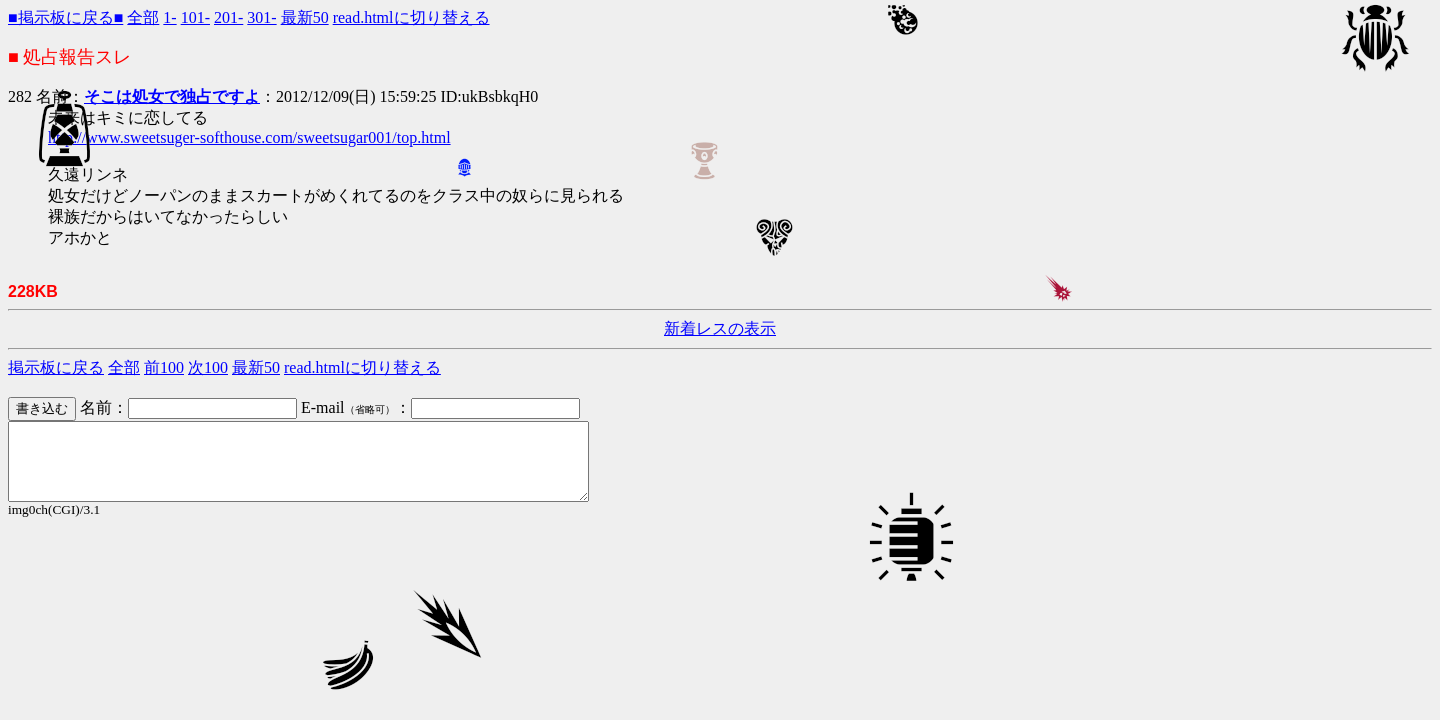 This screenshot has width=1440, height=720. What do you see at coordinates (704, 161) in the screenshot?
I see `view achievements or trophies` at bounding box center [704, 161].